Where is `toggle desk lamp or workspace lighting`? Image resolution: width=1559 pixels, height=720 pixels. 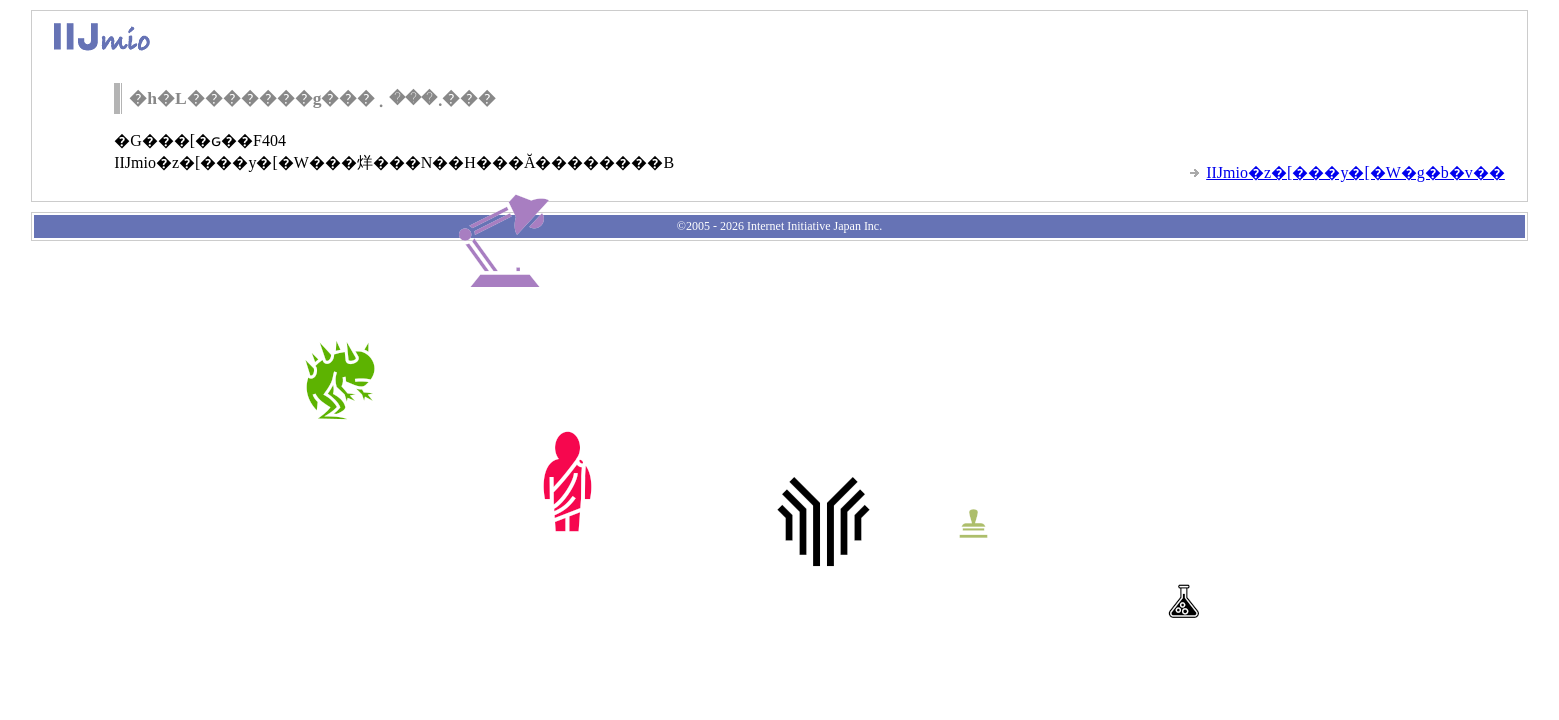 toggle desk lamp or workspace lighting is located at coordinates (505, 241).